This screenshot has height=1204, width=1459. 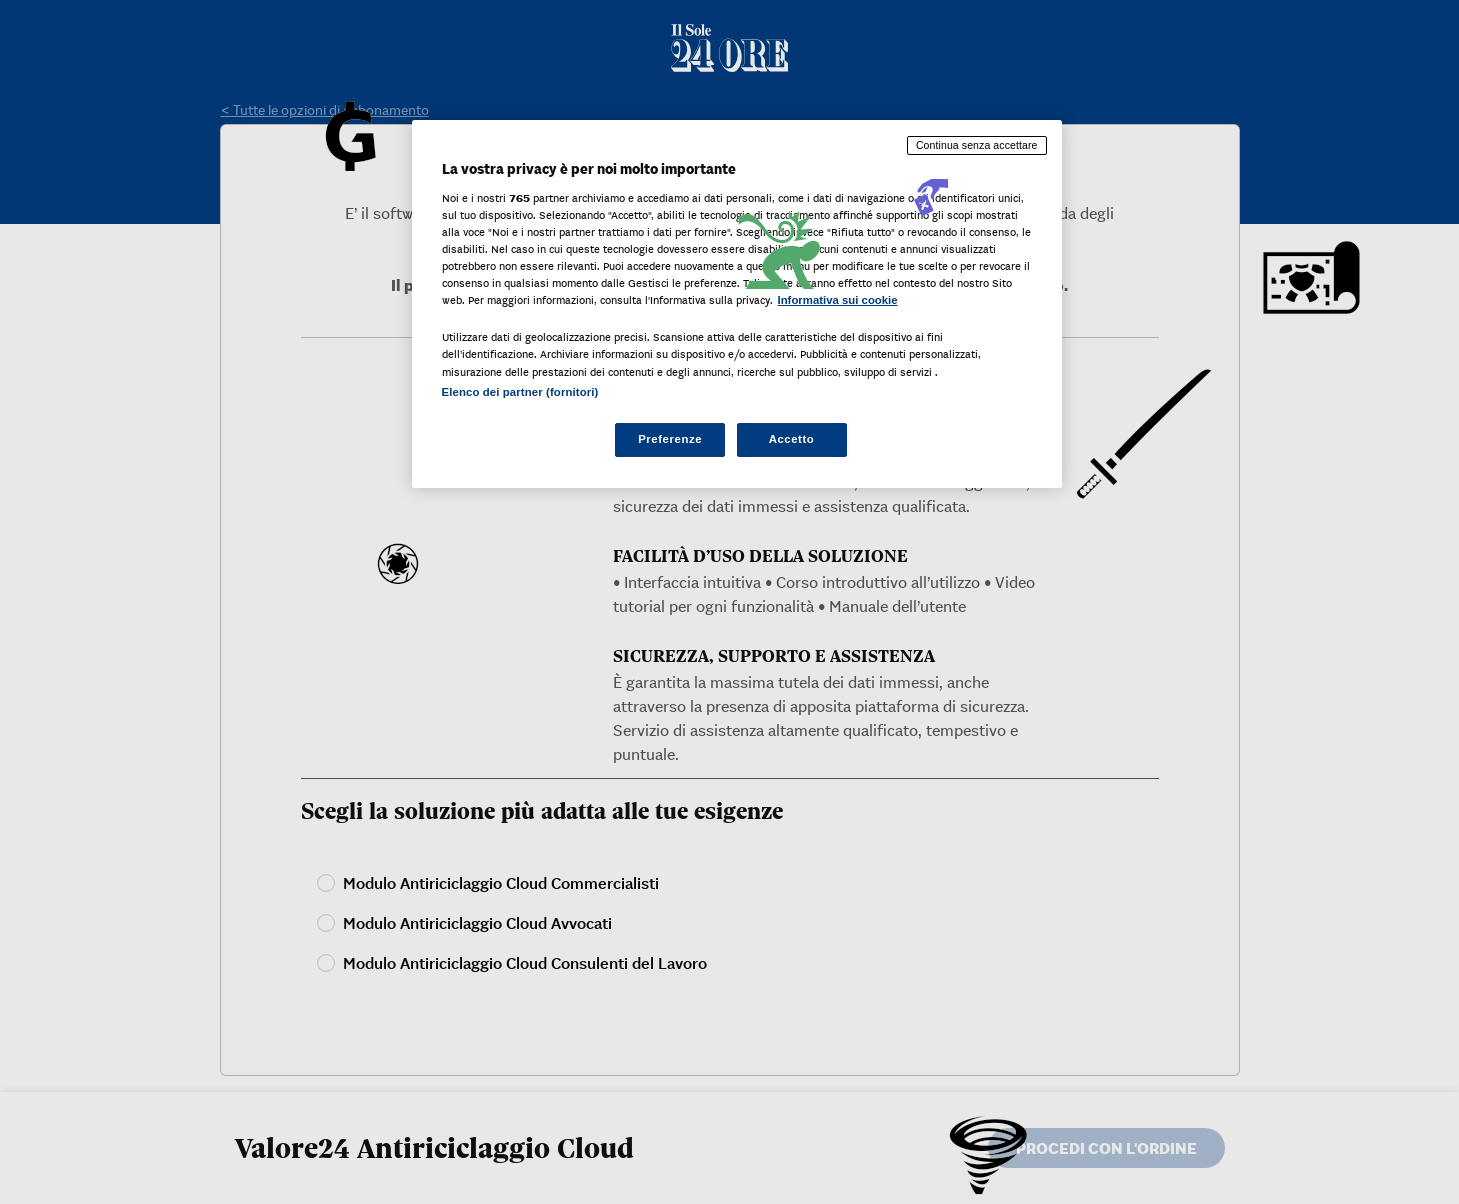 What do you see at coordinates (929, 197) in the screenshot?
I see `discard a card from your hand` at bounding box center [929, 197].